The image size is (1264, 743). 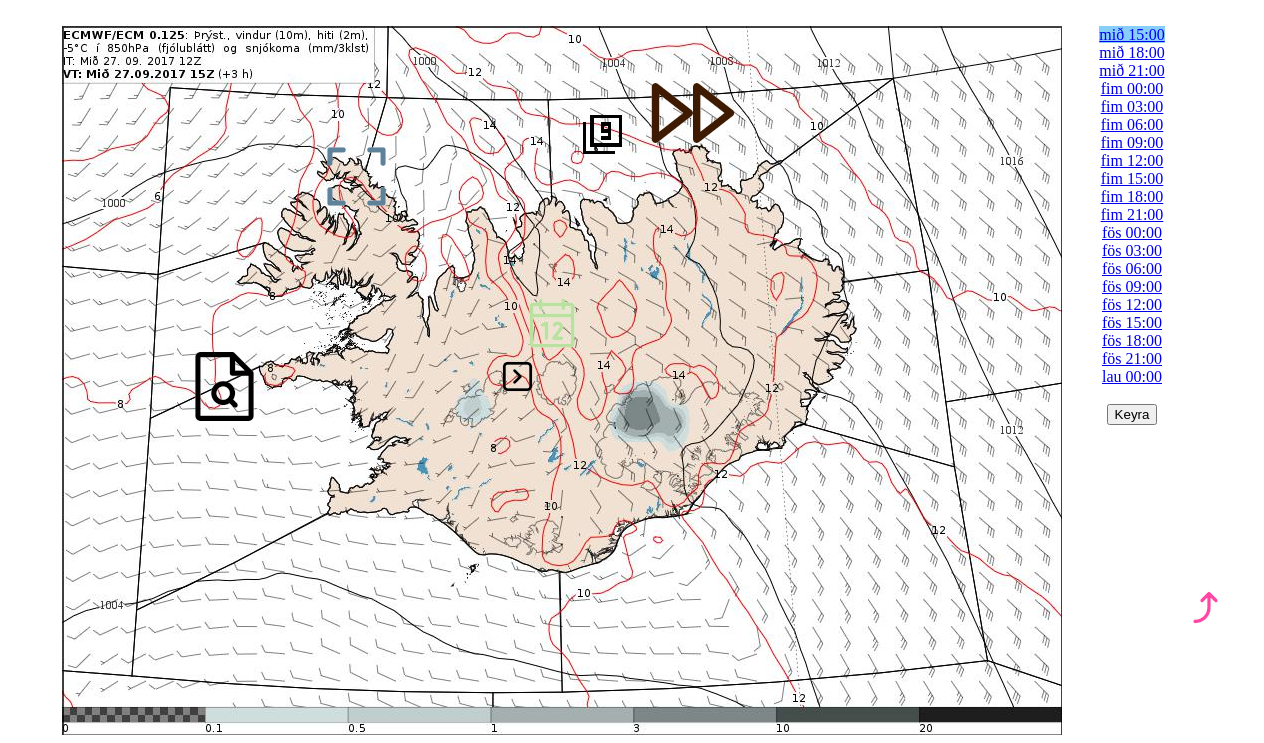 I want to click on skip forward in media playback, so click(x=693, y=113).